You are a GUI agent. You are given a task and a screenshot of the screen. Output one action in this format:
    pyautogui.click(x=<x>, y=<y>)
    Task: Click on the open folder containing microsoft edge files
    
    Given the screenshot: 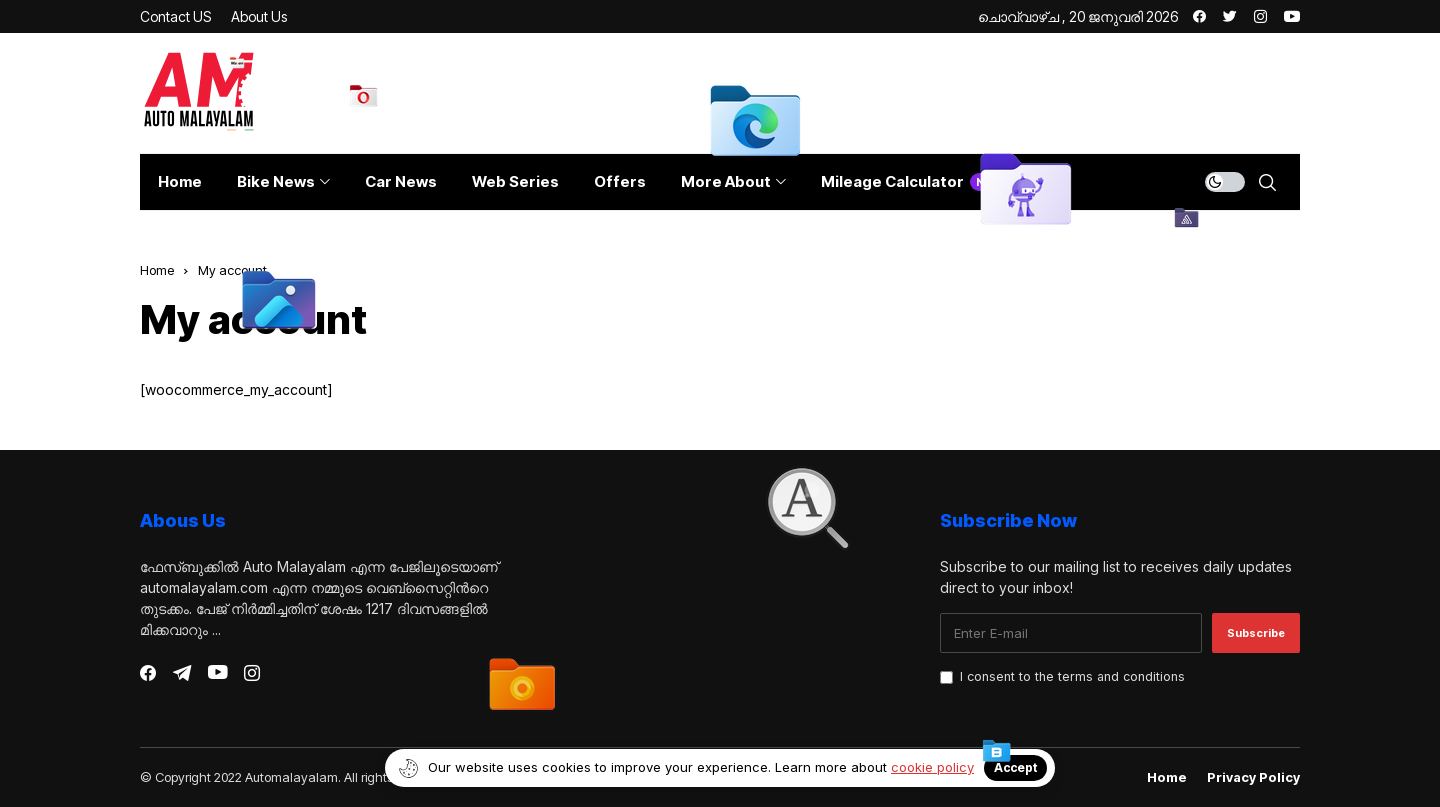 What is the action you would take?
    pyautogui.click(x=755, y=123)
    